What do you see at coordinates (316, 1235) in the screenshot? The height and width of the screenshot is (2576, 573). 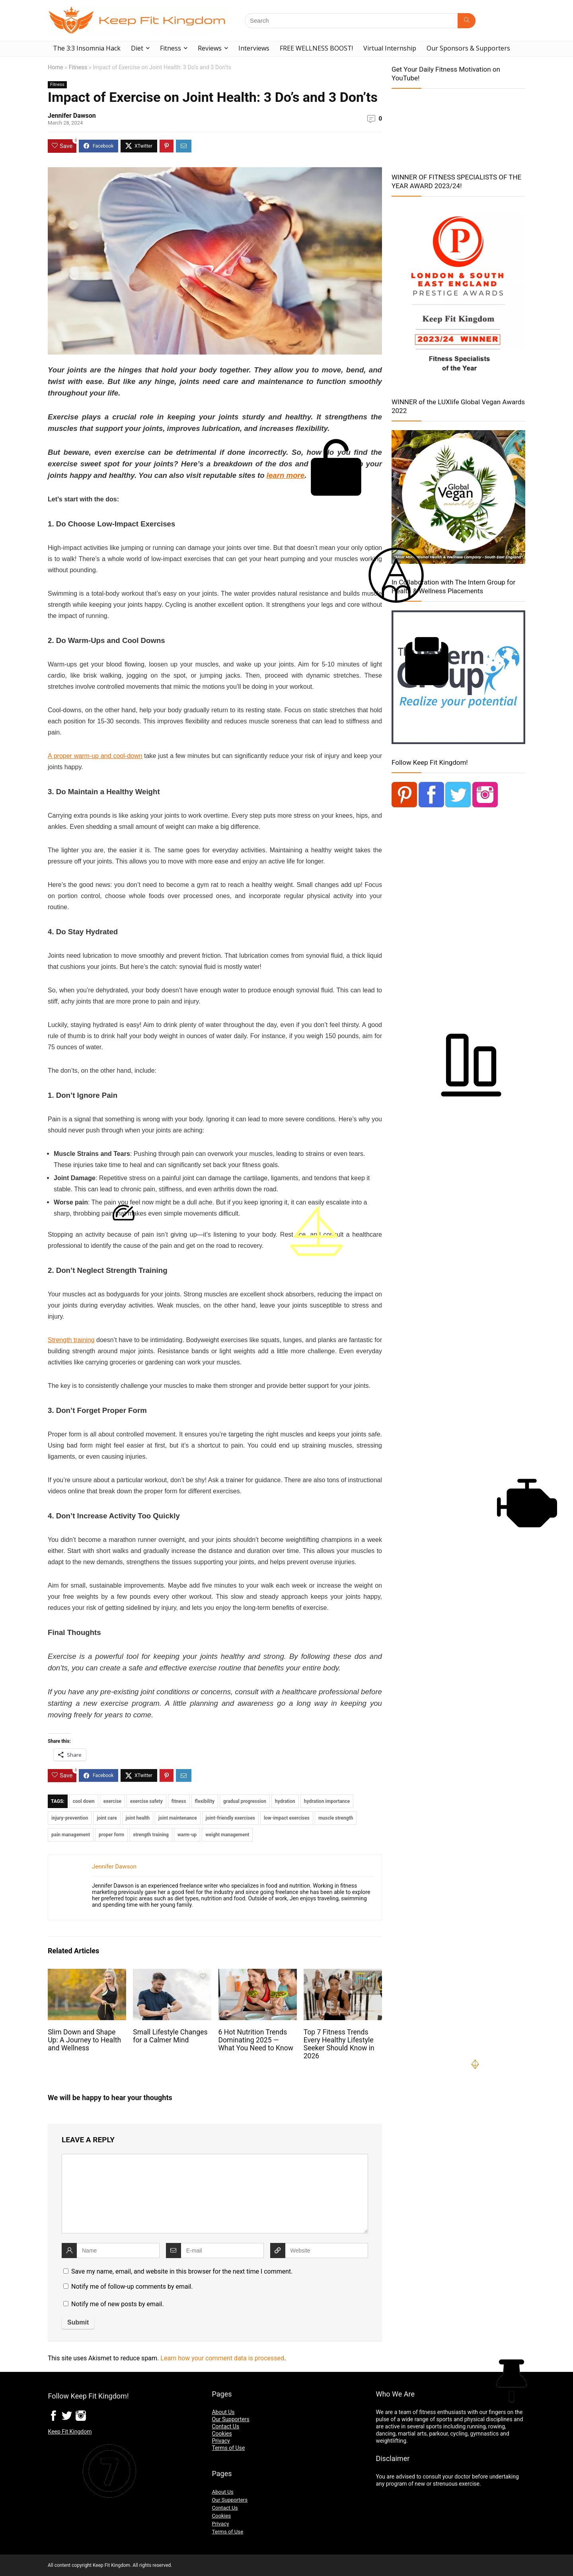 I see `access sailing or boating features` at bounding box center [316, 1235].